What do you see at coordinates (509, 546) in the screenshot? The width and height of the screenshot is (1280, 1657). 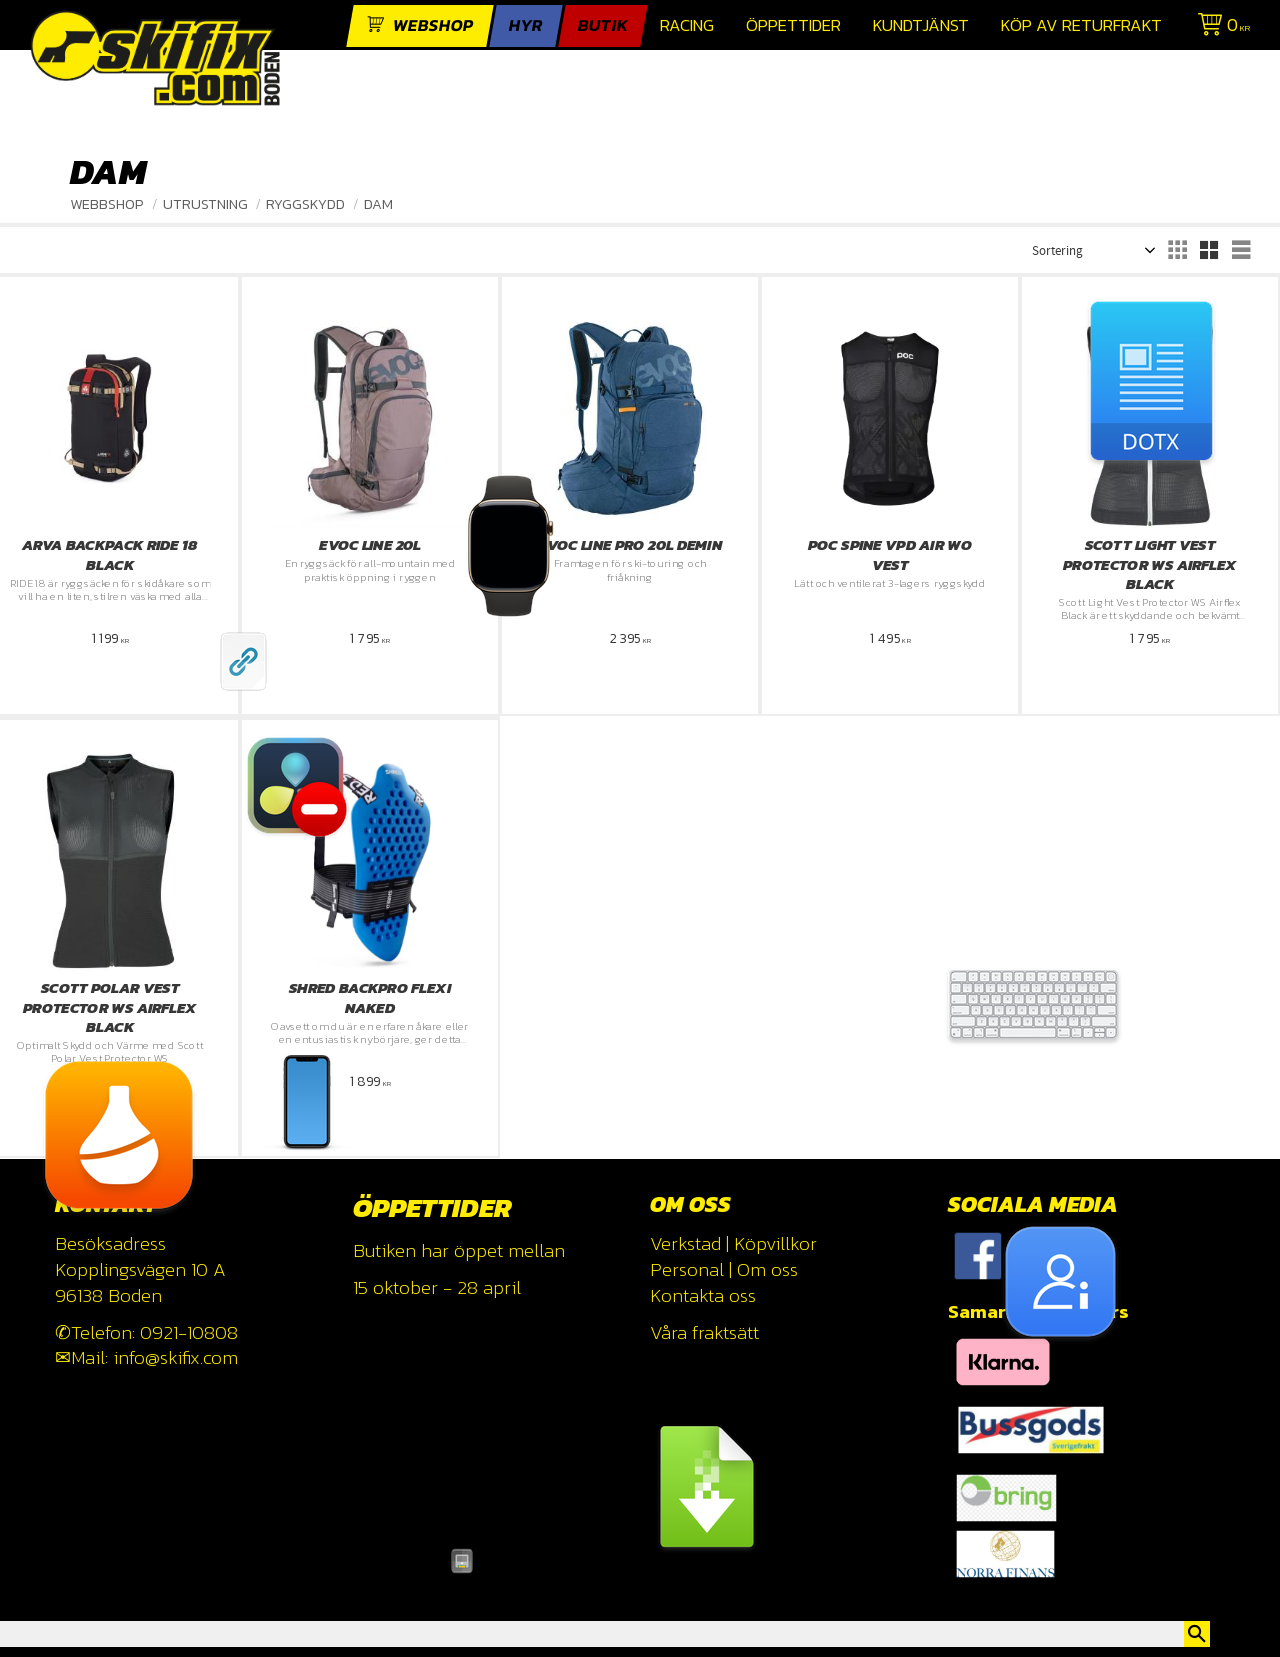 I see `apple watch series 10 device icon` at bounding box center [509, 546].